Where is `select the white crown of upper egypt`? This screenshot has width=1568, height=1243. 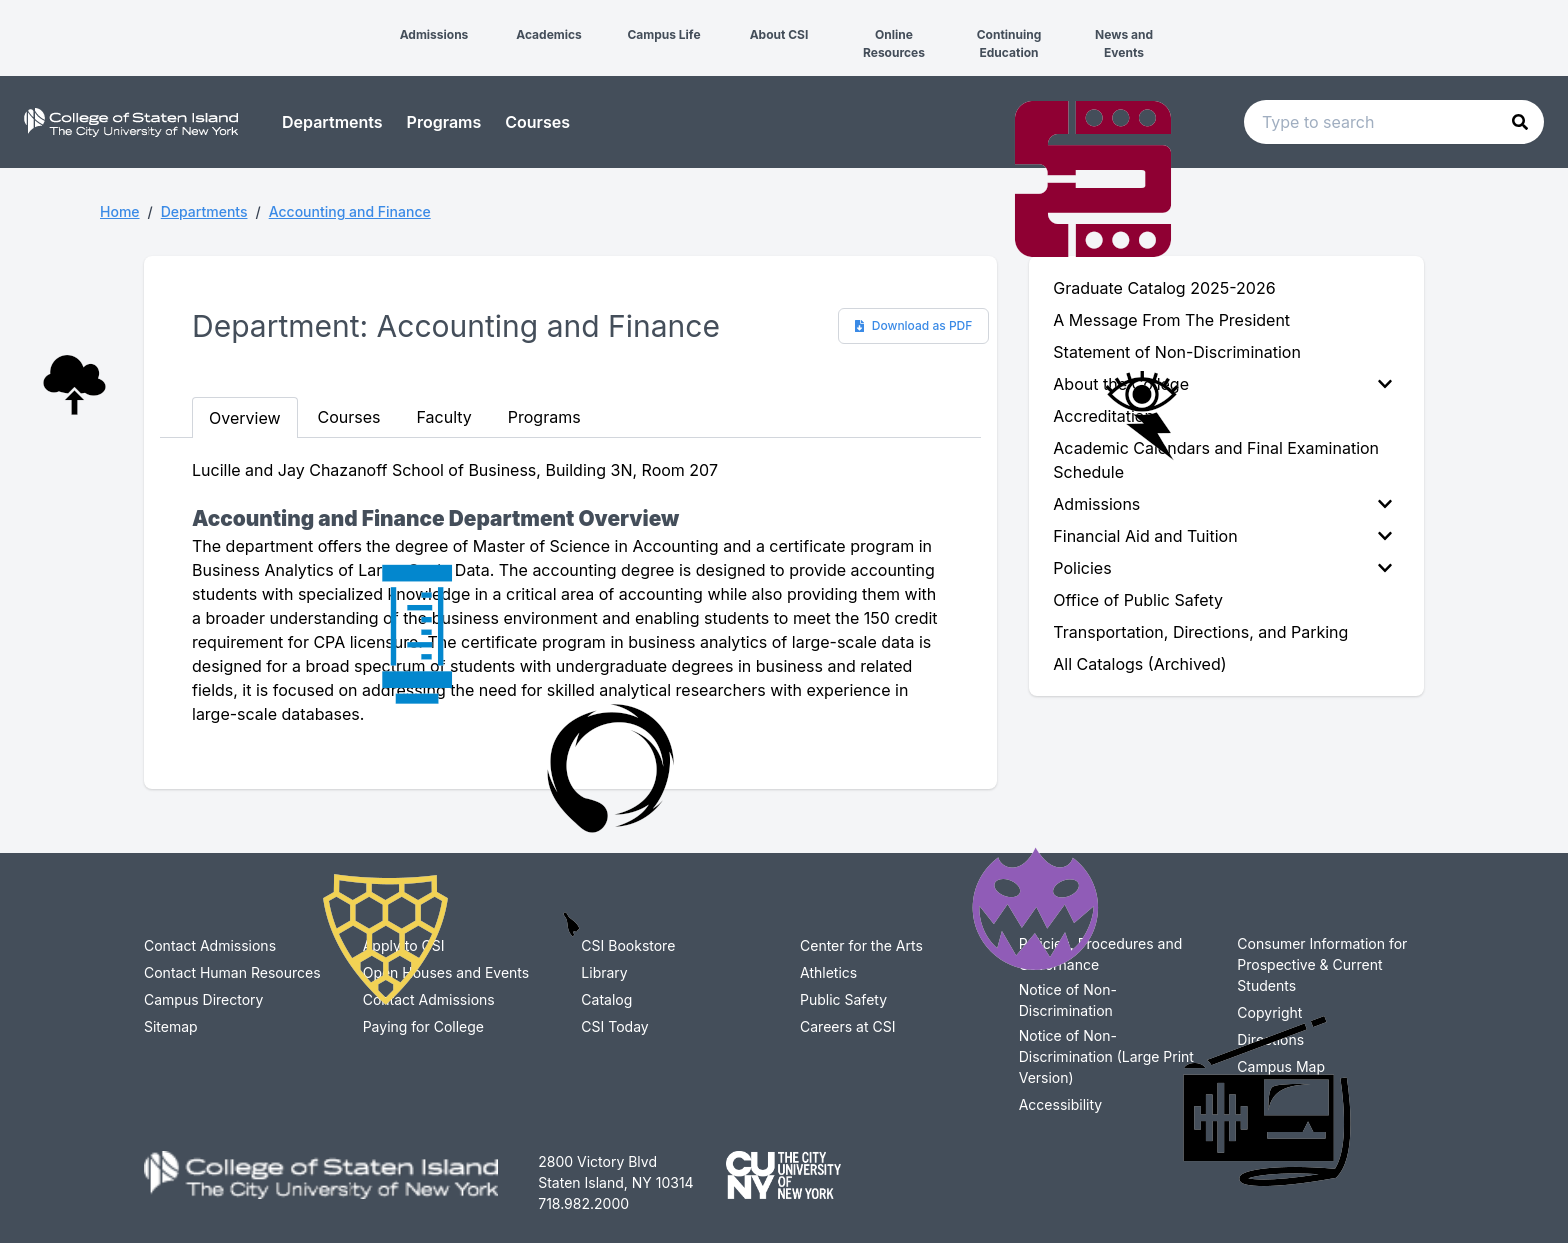
select the white crown of upper egypt is located at coordinates (571, 924).